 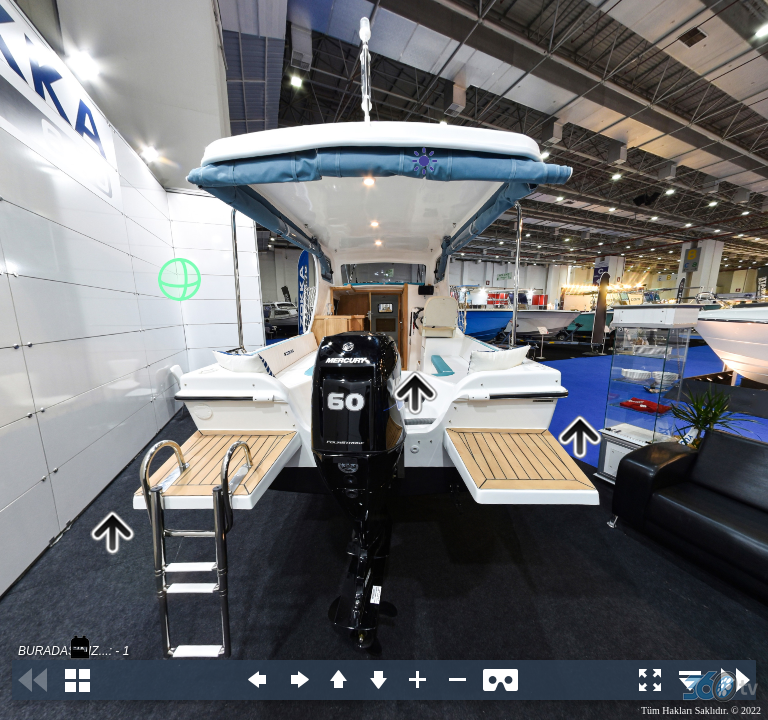 What do you see at coordinates (80, 647) in the screenshot?
I see `access your backpack or stored items` at bounding box center [80, 647].